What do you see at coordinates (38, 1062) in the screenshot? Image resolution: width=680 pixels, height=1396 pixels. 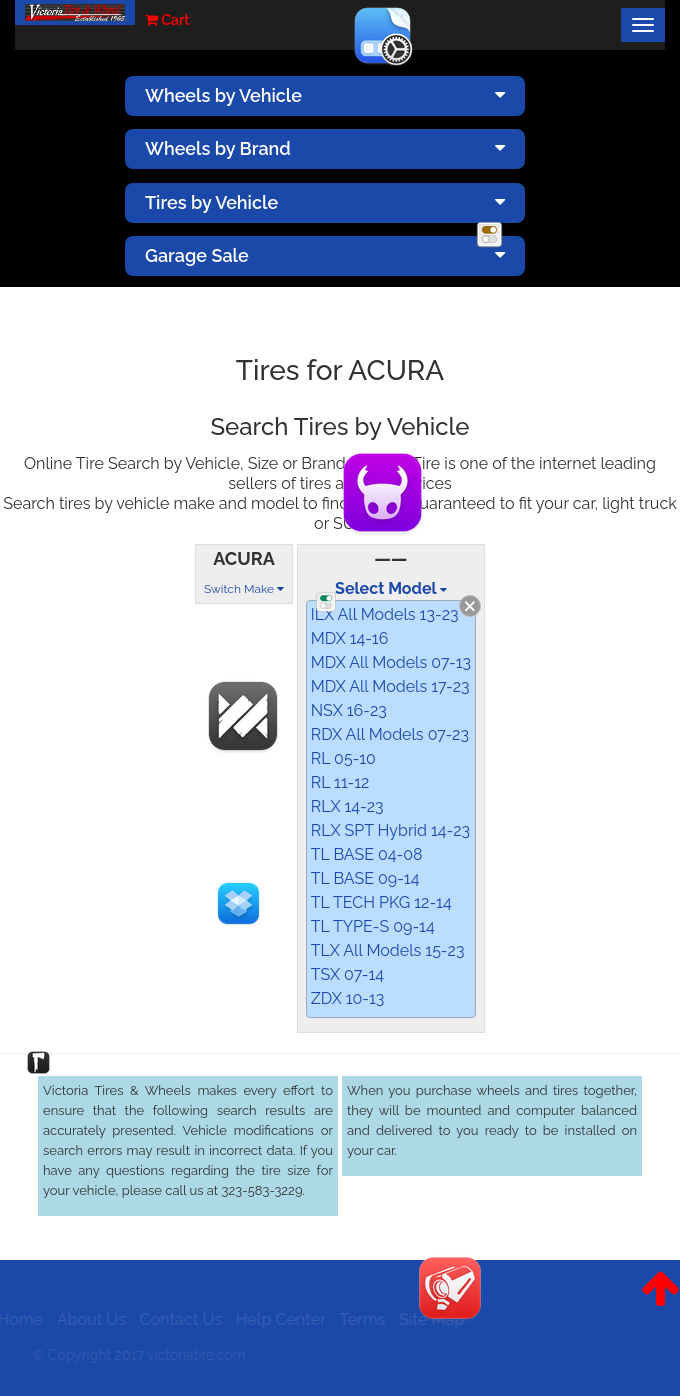 I see `launch The Long Dark game` at bounding box center [38, 1062].